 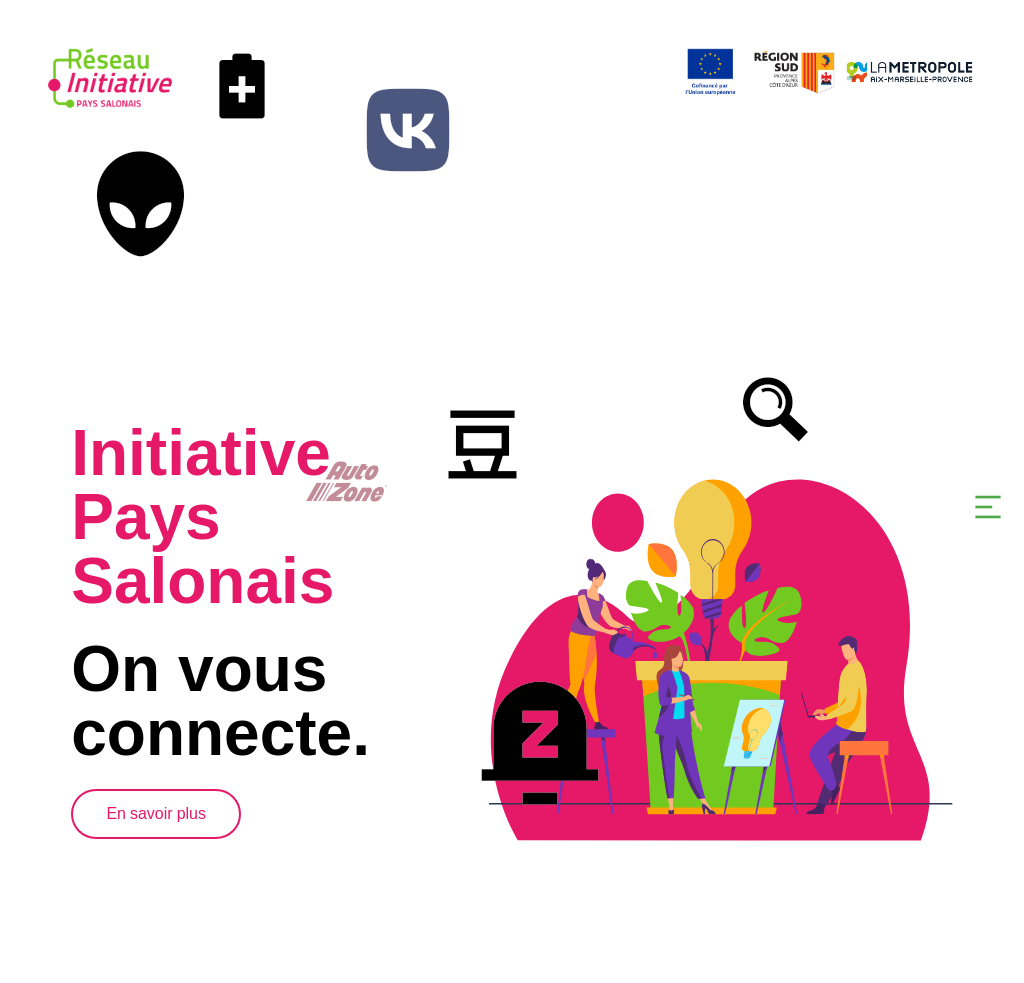 I want to click on visit the AutoZone website or app, so click(x=346, y=481).